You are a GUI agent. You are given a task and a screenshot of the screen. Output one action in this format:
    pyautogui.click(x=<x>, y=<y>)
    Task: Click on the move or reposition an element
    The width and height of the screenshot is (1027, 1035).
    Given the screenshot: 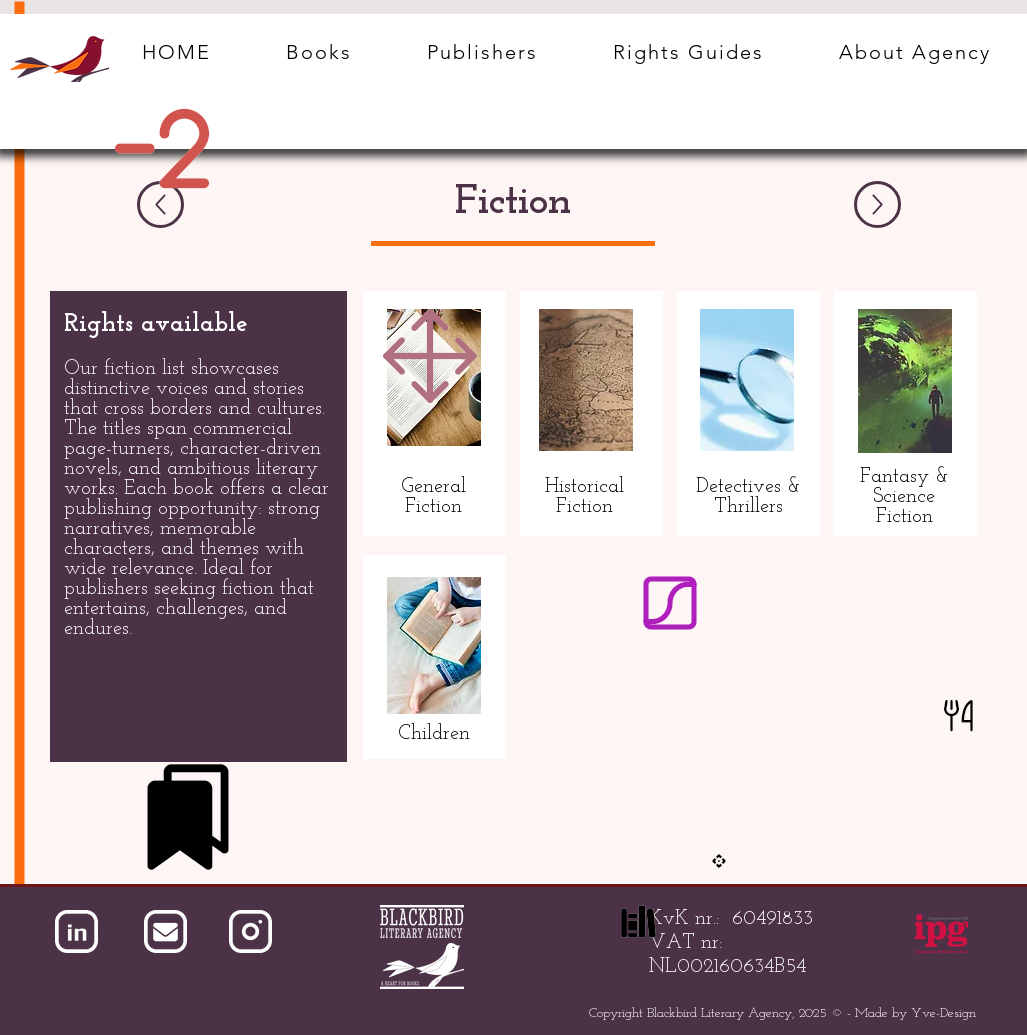 What is the action you would take?
    pyautogui.click(x=430, y=356)
    